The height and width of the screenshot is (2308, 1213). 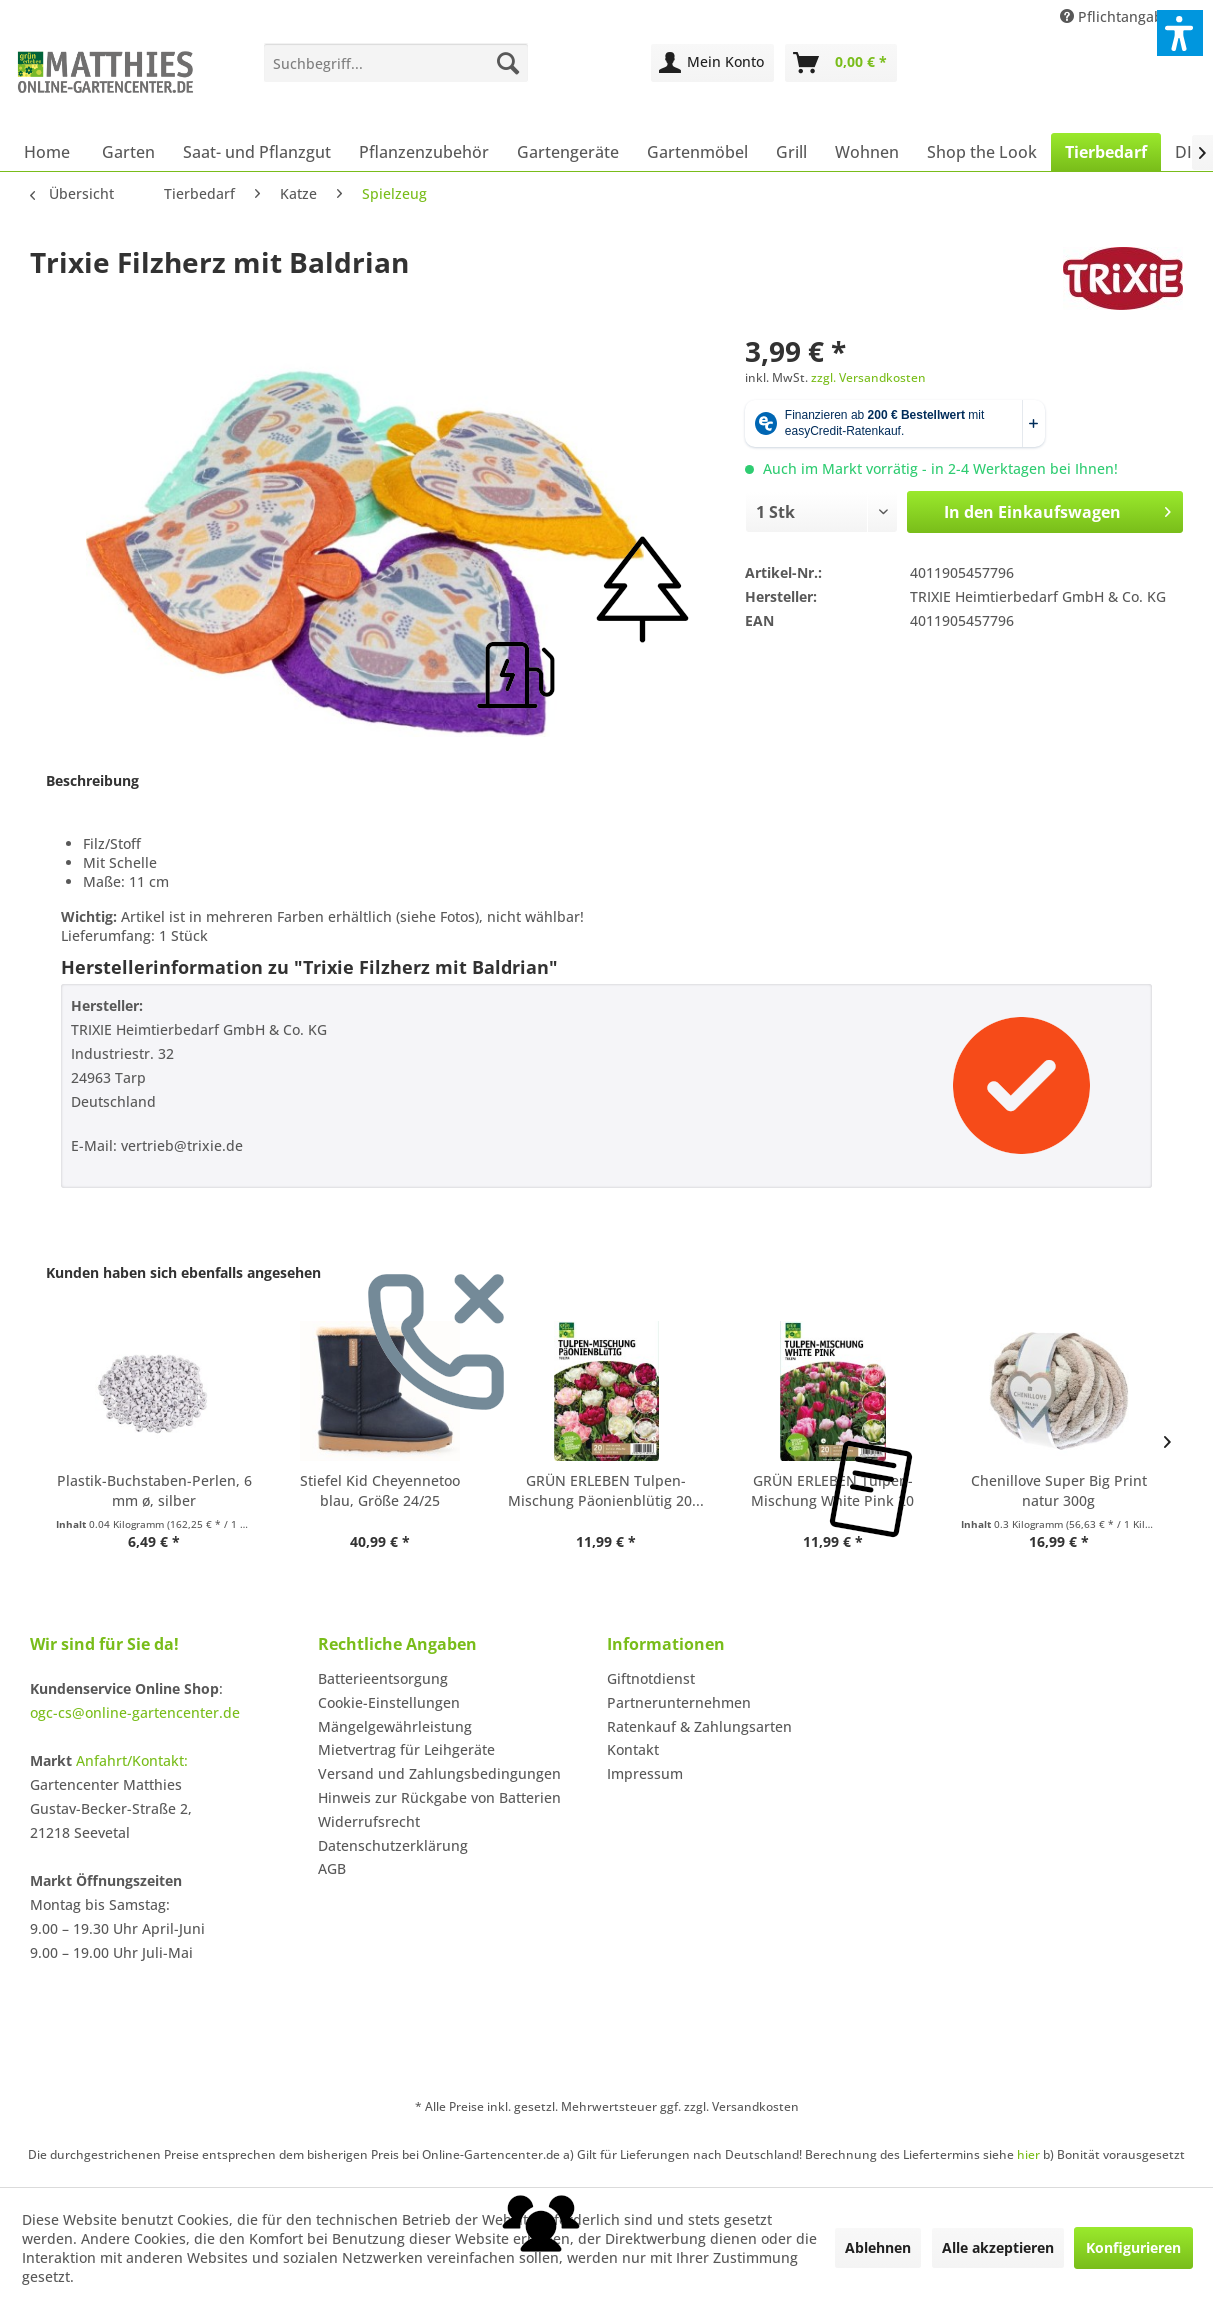 I want to click on indicates a missed phone call, so click(x=436, y=1342).